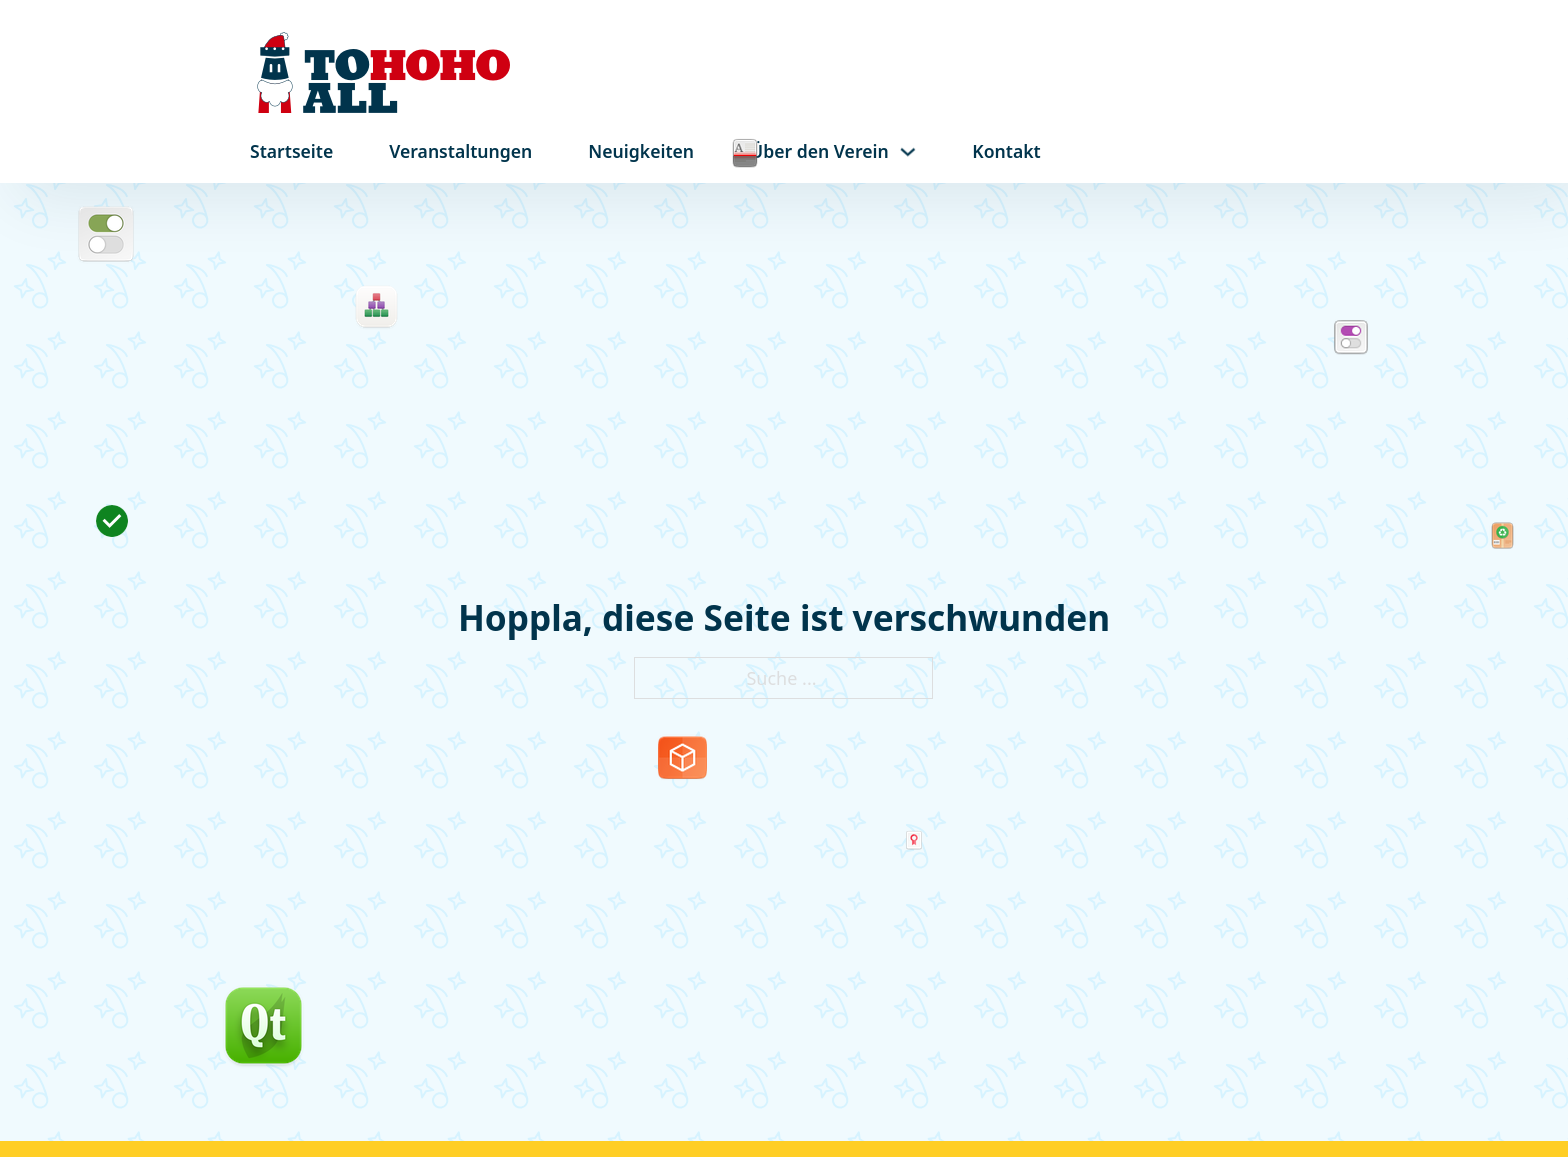  I want to click on open document scanner application, so click(745, 153).